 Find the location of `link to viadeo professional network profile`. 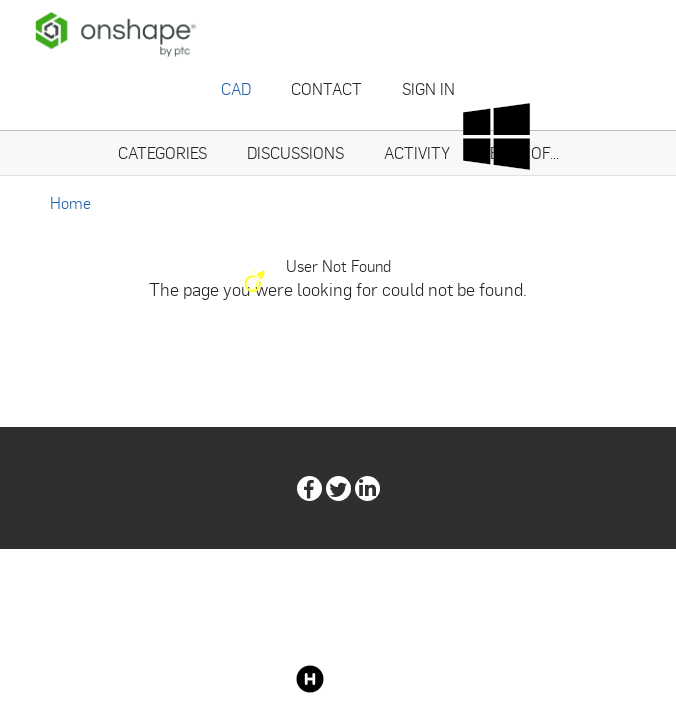

link to viadeo professional network profile is located at coordinates (254, 280).